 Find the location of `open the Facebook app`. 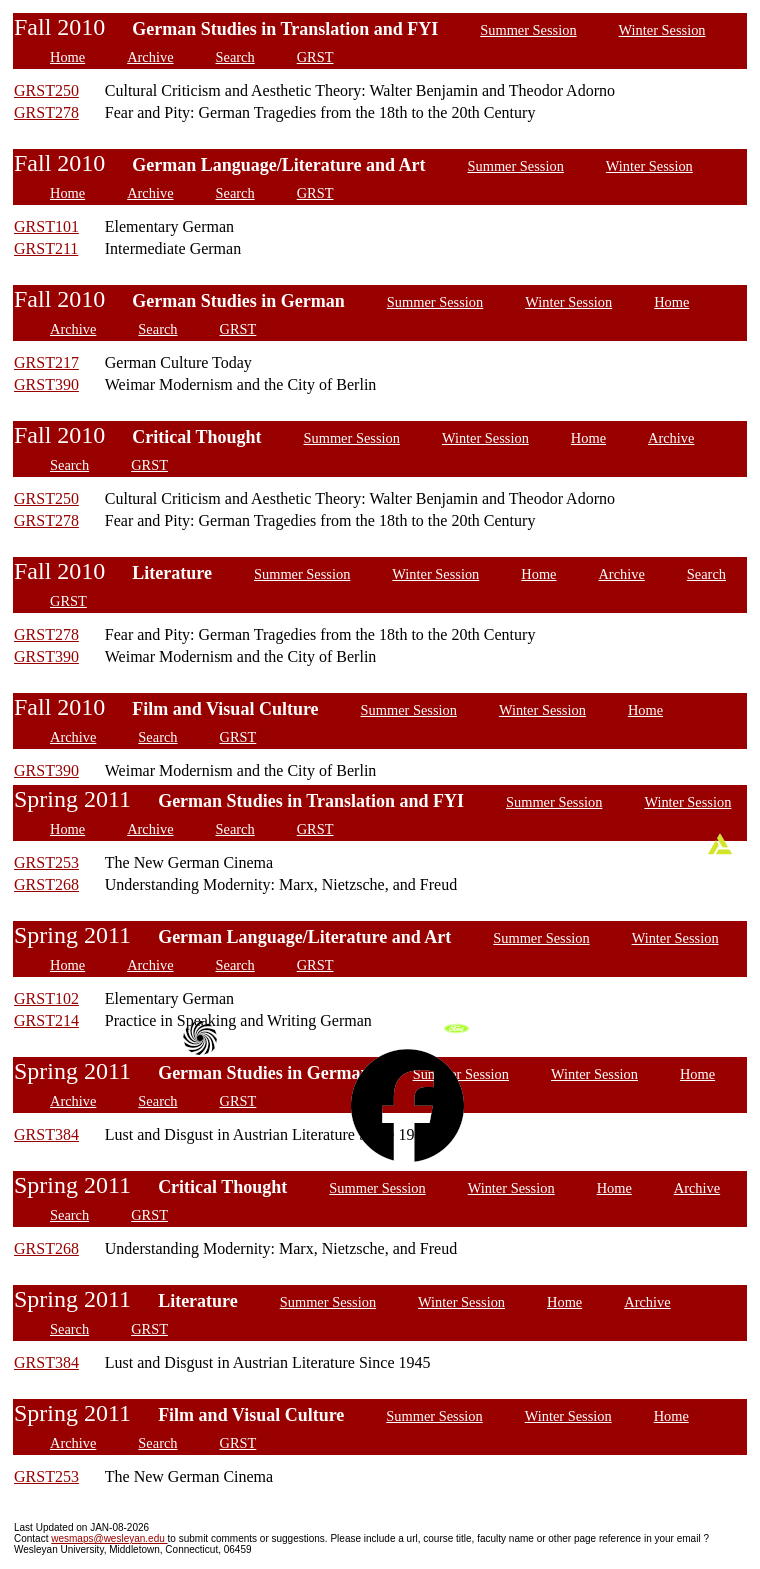

open the Facebook app is located at coordinates (407, 1105).